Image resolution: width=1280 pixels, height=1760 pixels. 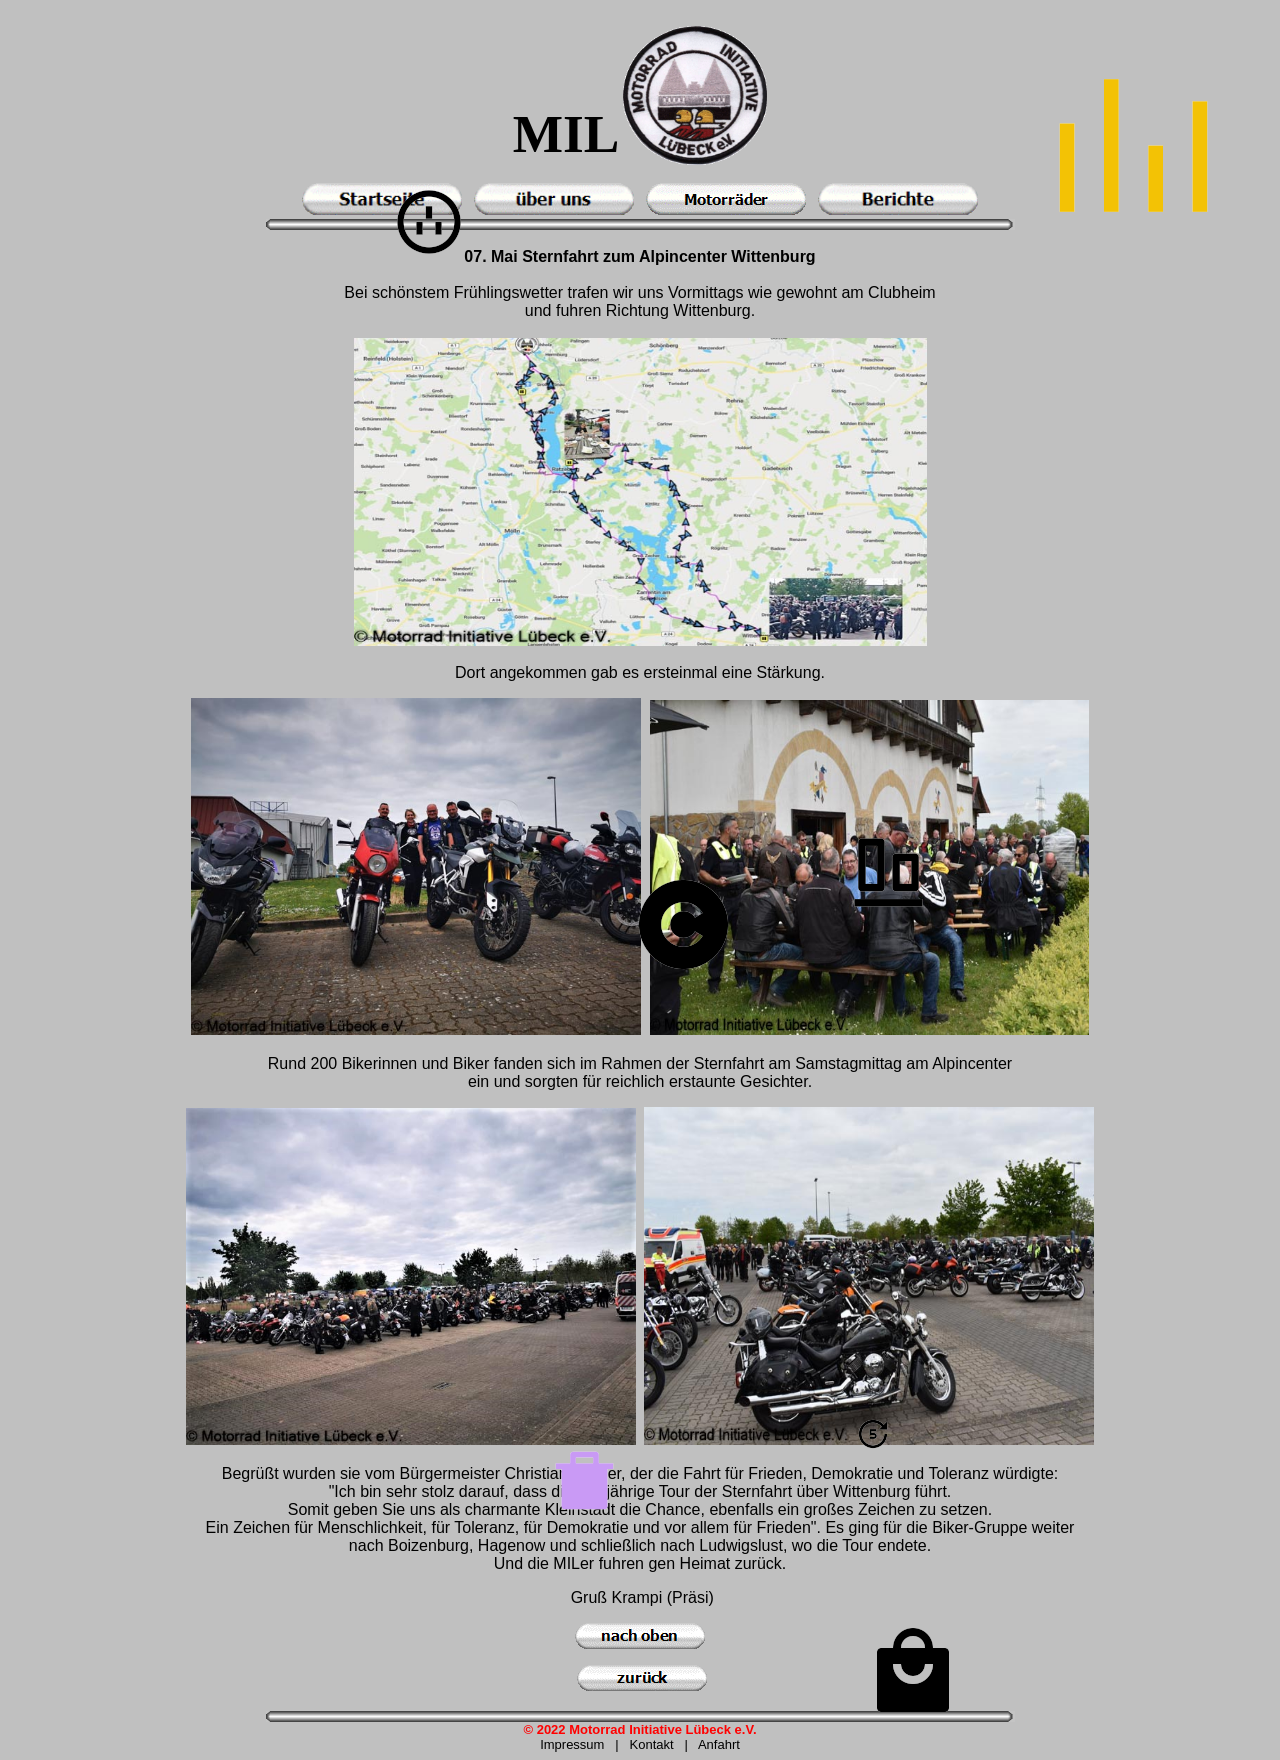 What do you see at coordinates (683, 924) in the screenshot?
I see `indicates copyrighted content` at bounding box center [683, 924].